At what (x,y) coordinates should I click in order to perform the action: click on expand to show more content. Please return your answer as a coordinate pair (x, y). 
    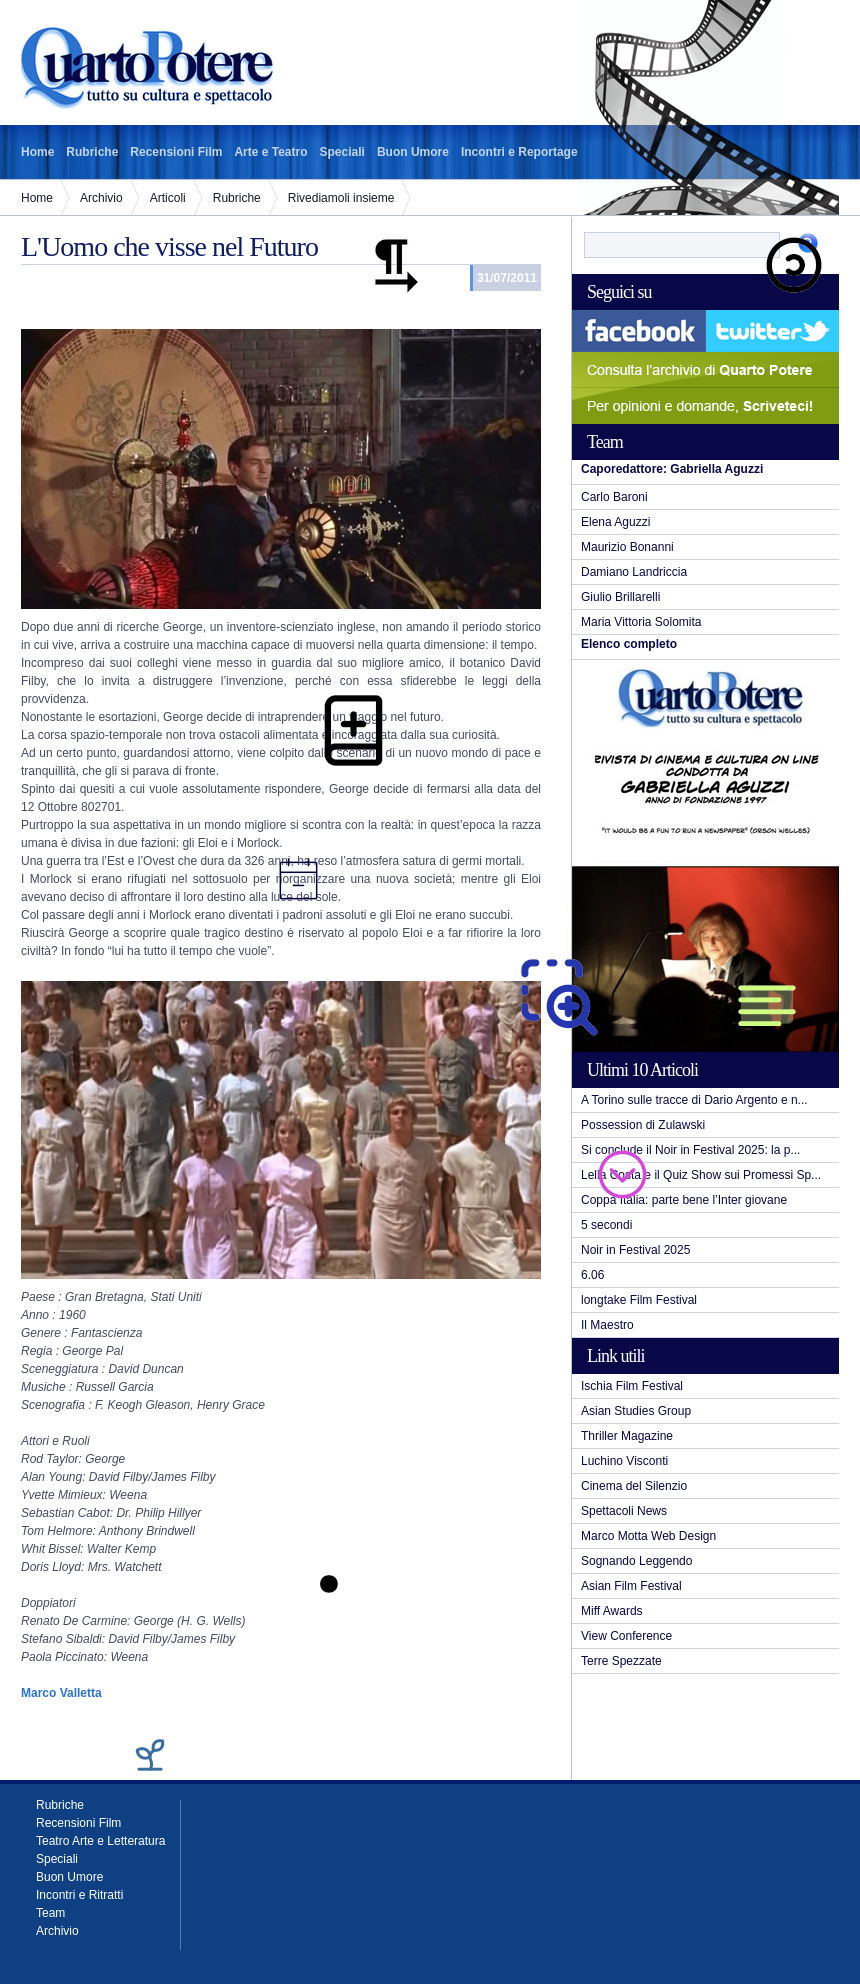
    Looking at the image, I should click on (622, 1174).